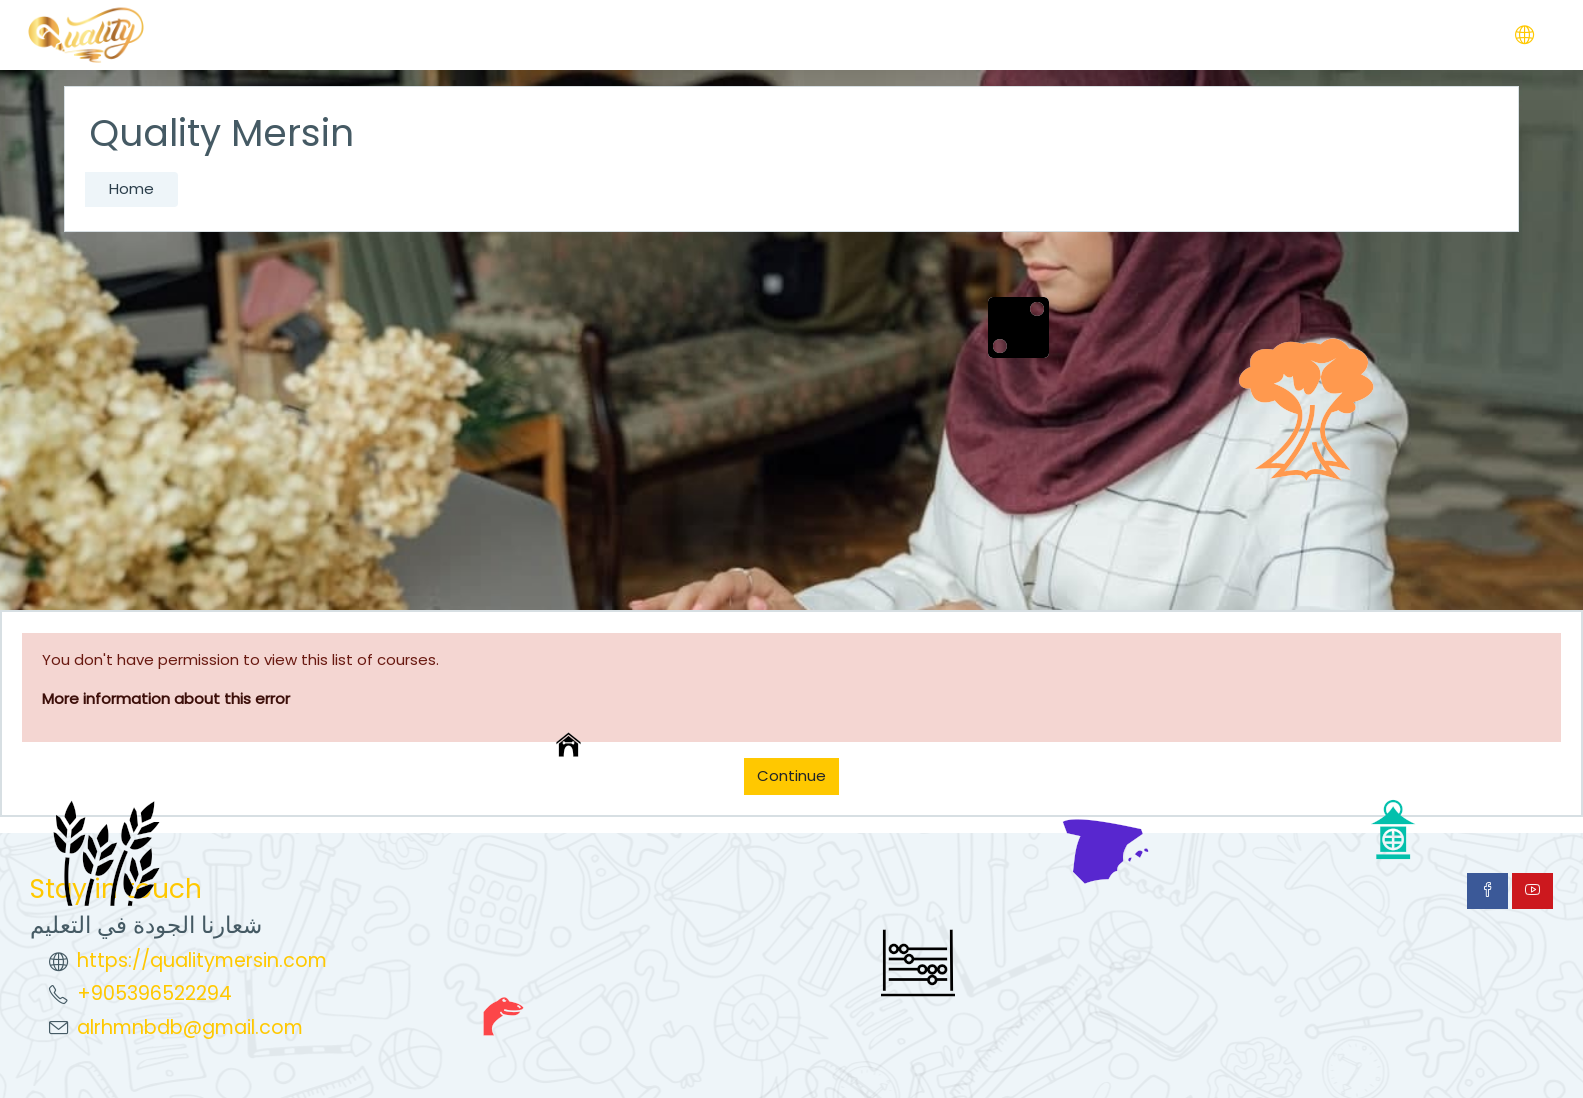 The height and width of the screenshot is (1098, 1583). Describe the element at coordinates (1393, 829) in the screenshot. I see `access lantern or lighting feature in game` at that location.